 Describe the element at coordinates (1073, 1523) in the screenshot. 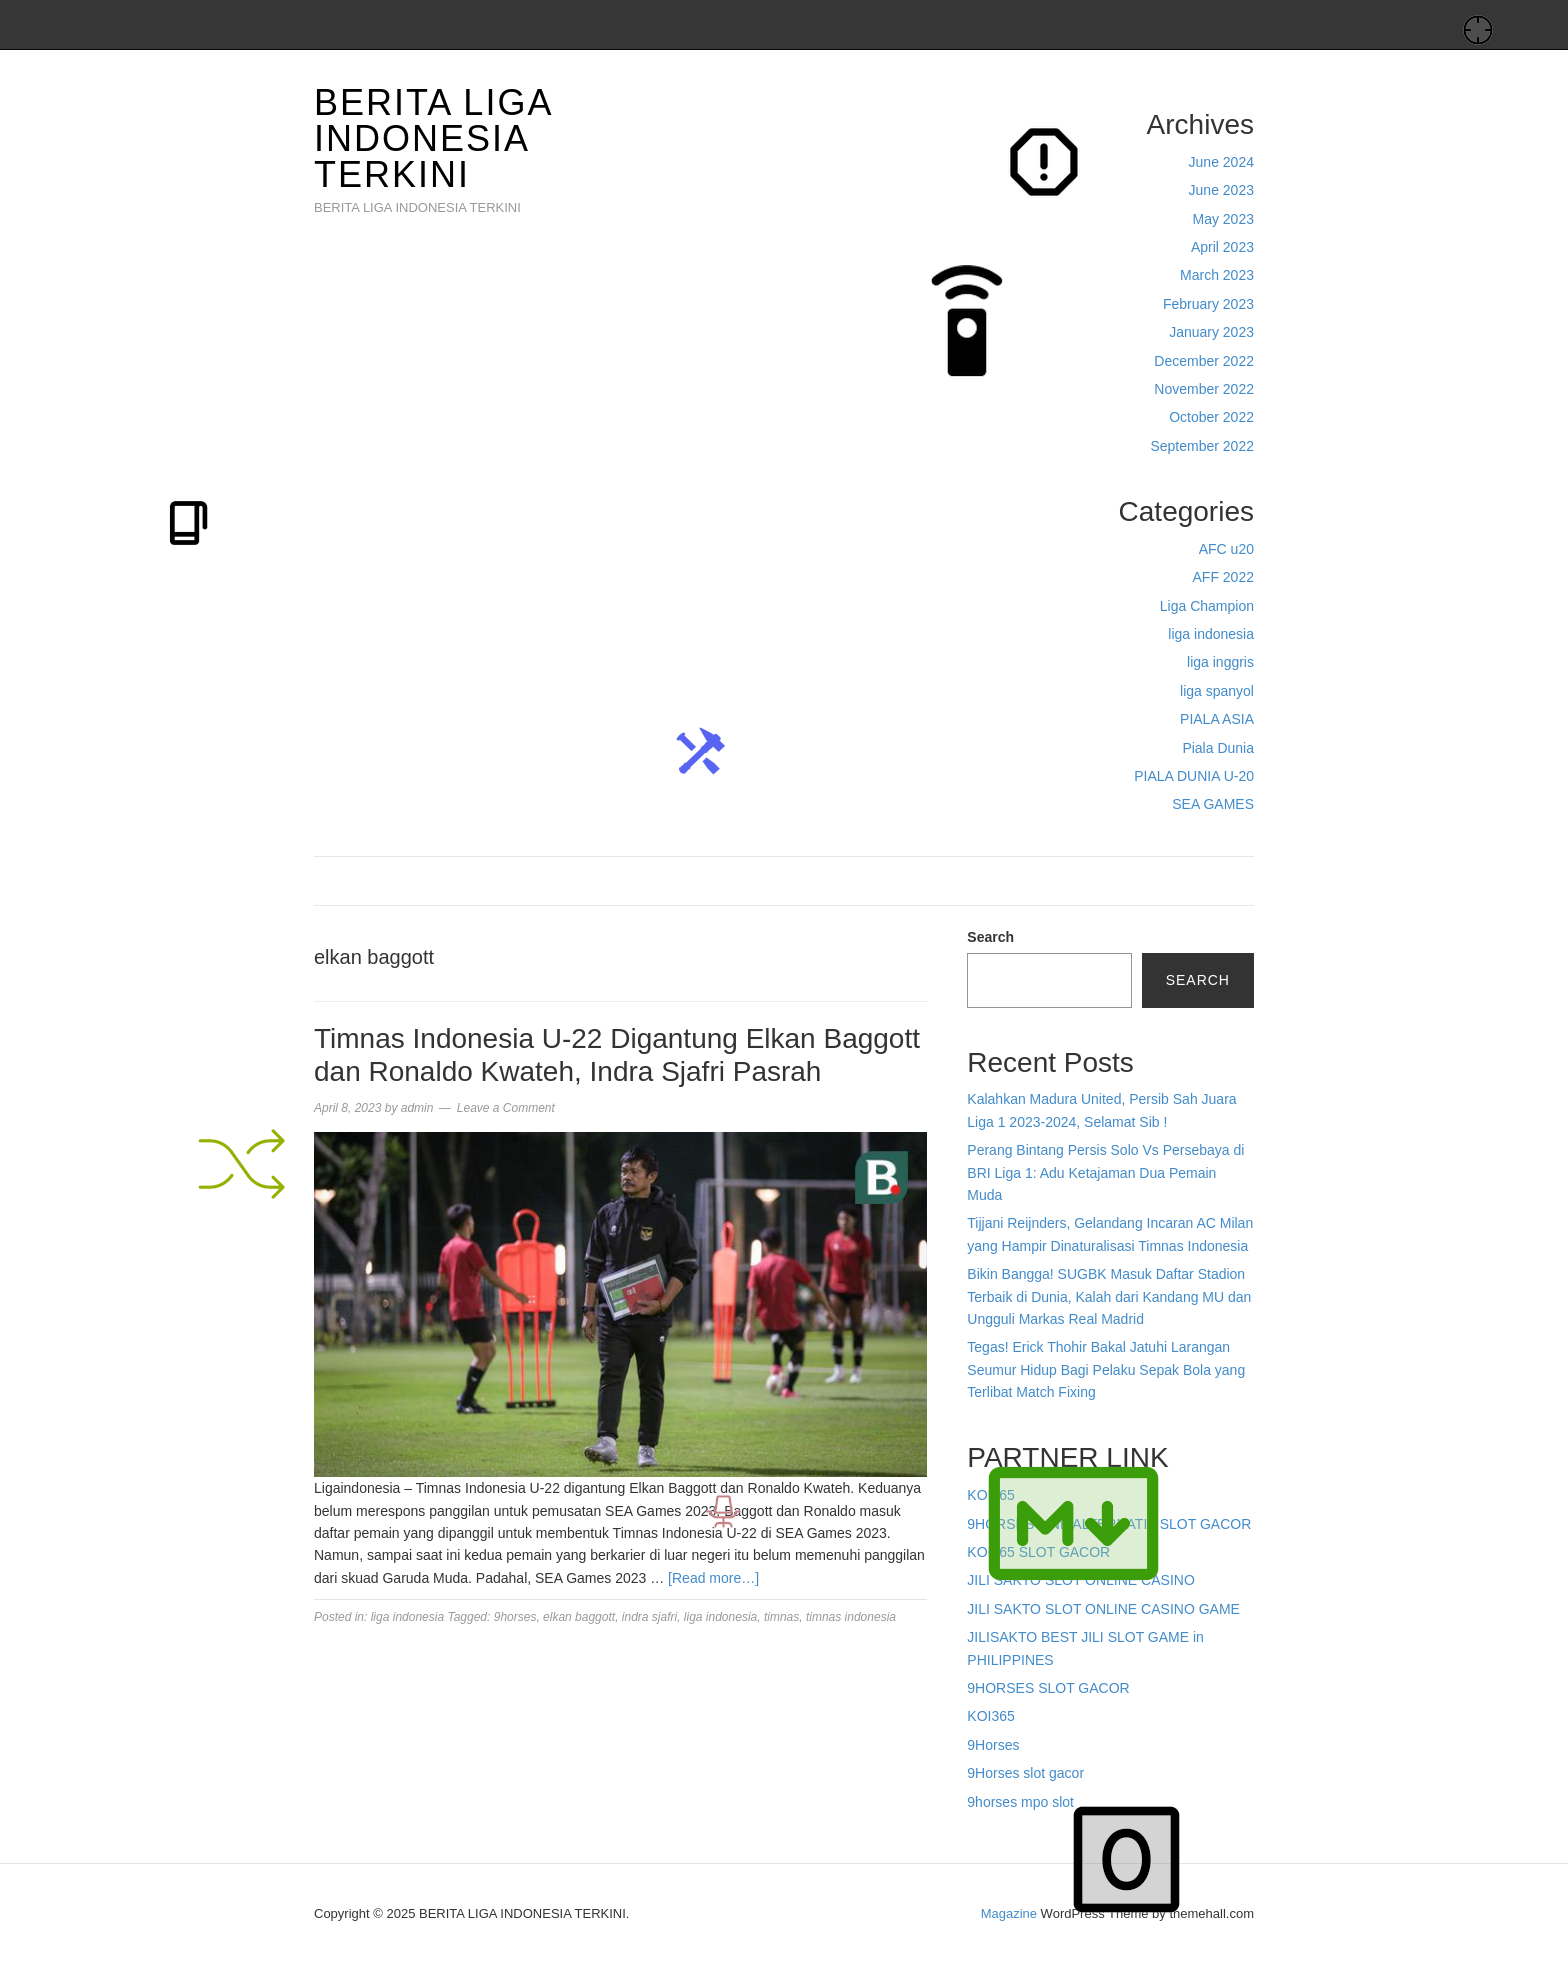

I see `indicates markdown formatting is supported` at that location.